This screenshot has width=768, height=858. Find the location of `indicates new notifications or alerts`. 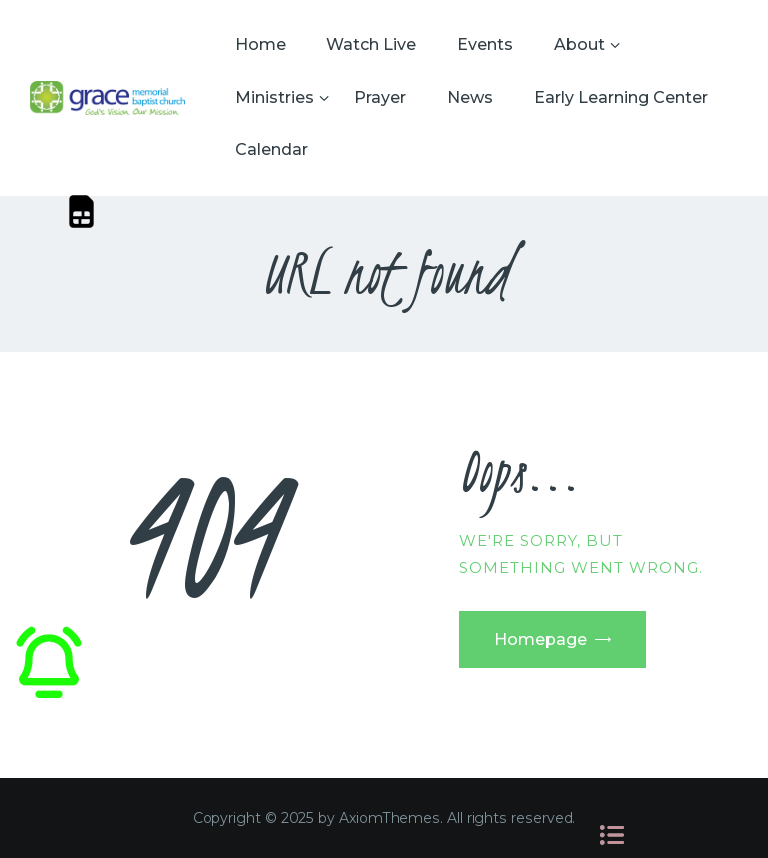

indicates new notifications or alerts is located at coordinates (49, 663).